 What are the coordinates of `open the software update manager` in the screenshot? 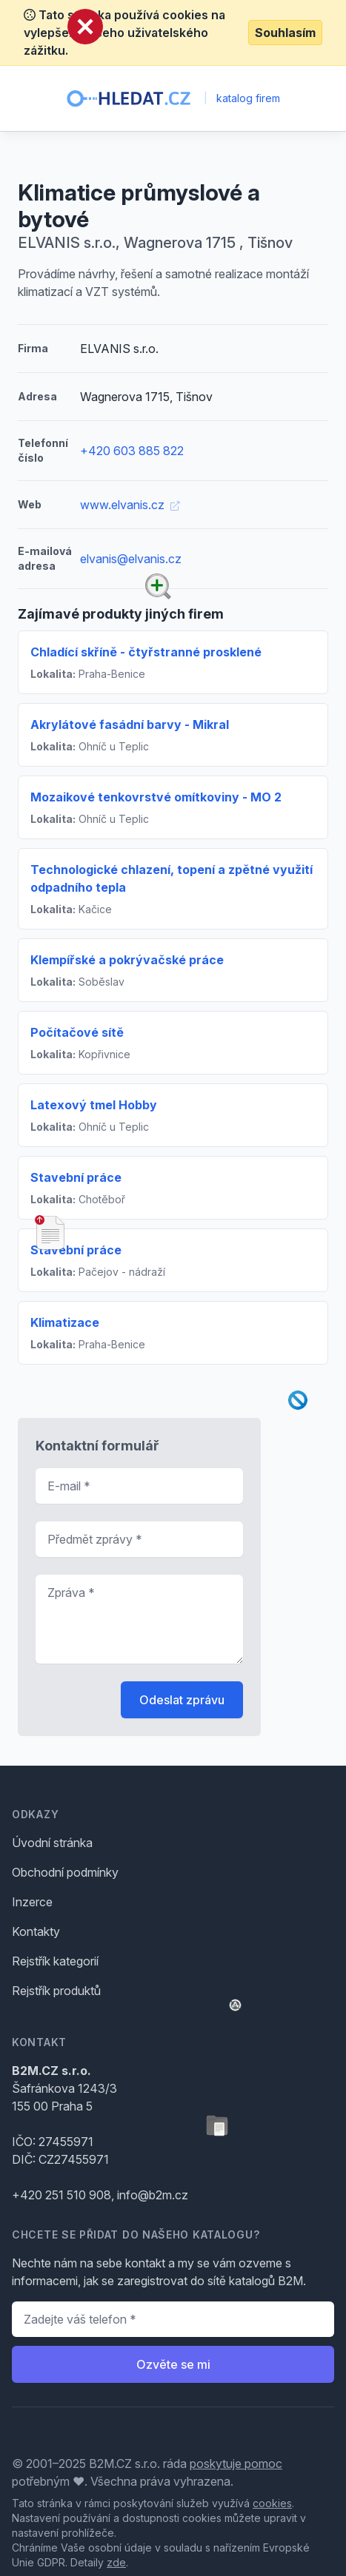 It's located at (235, 2005).